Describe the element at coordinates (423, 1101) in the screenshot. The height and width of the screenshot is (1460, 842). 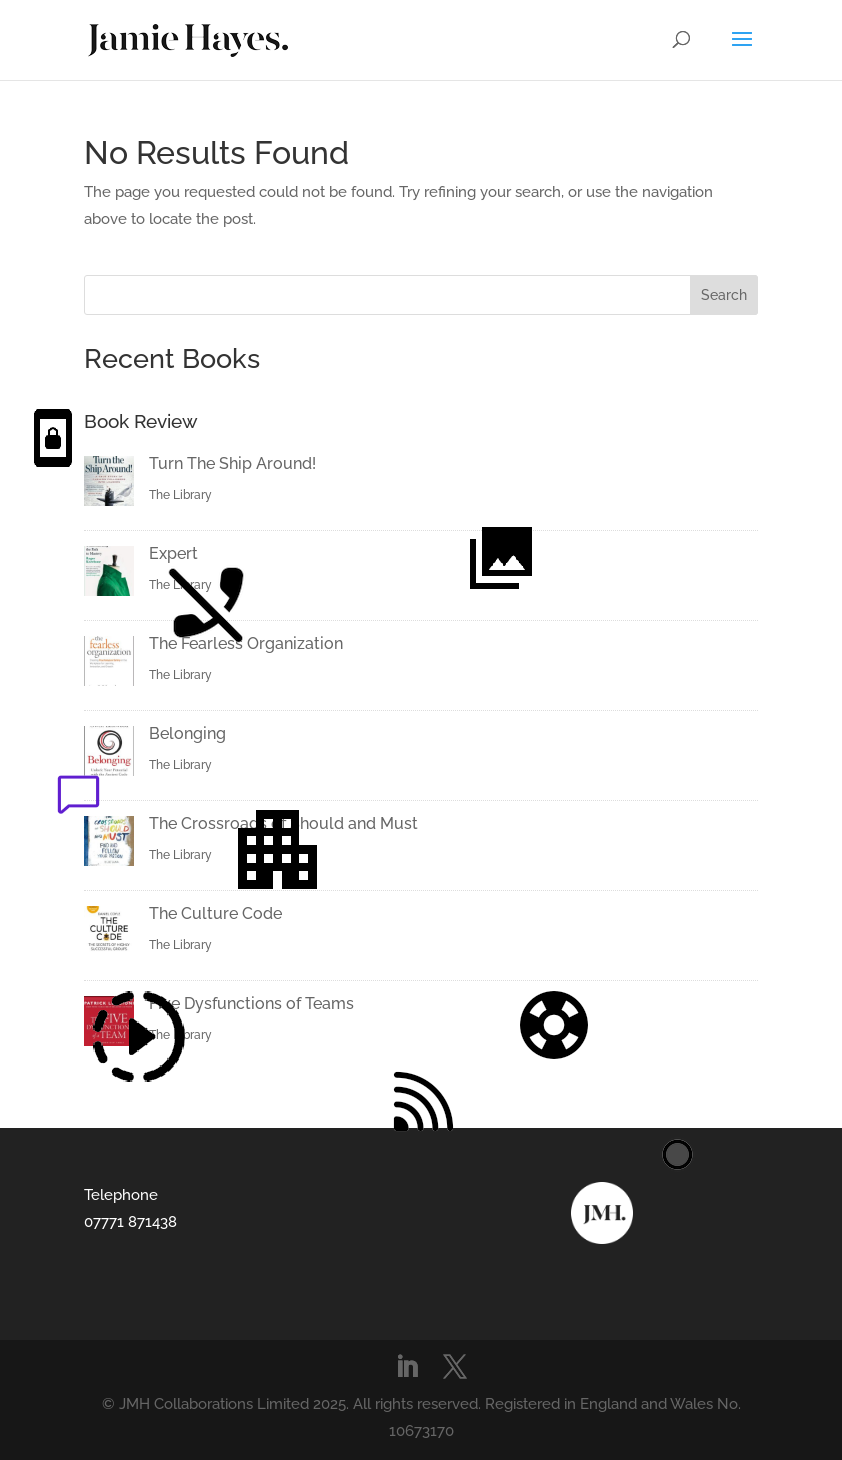
I see `indicates strong connection or low ping` at that location.